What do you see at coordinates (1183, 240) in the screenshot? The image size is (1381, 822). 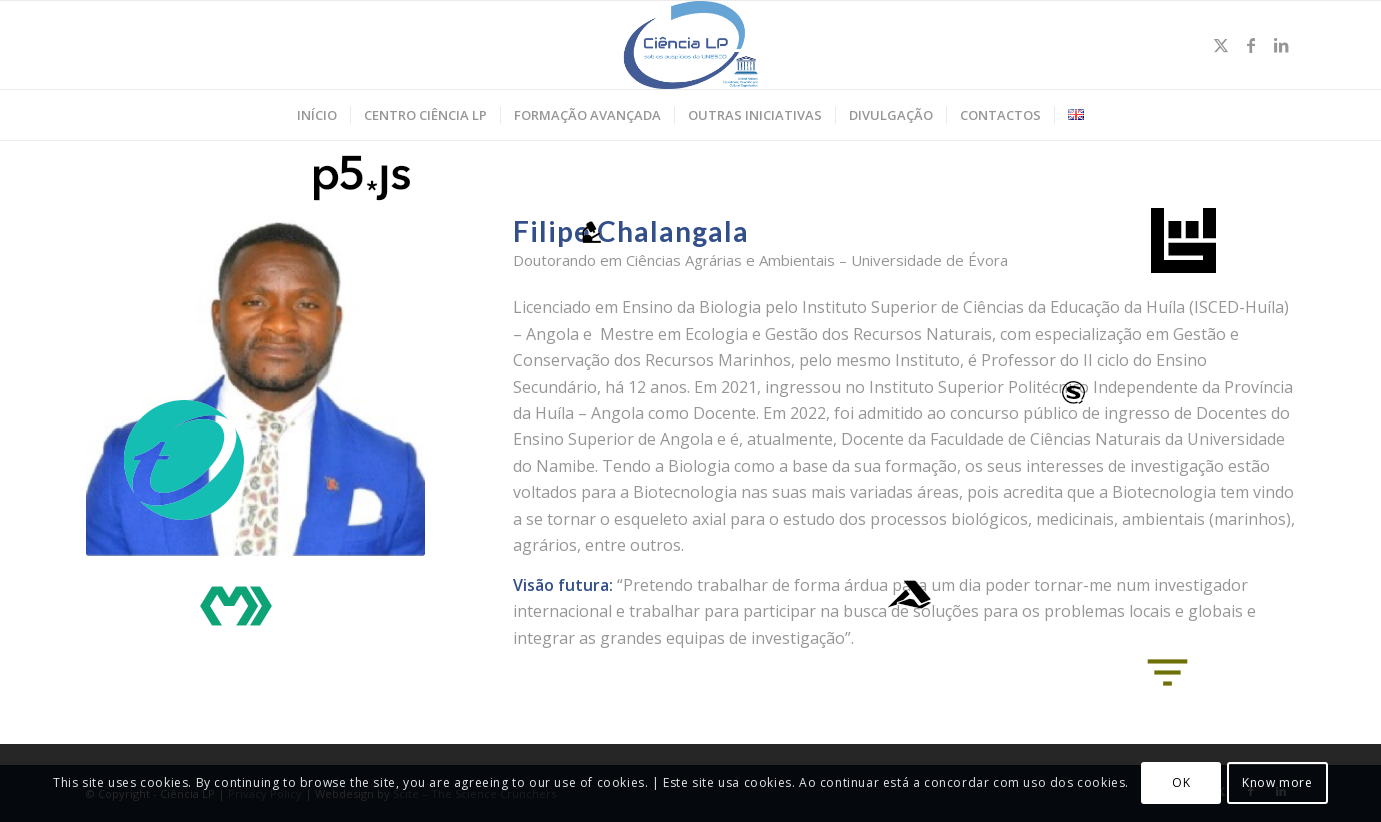 I see `open the Bandsintown app` at bounding box center [1183, 240].